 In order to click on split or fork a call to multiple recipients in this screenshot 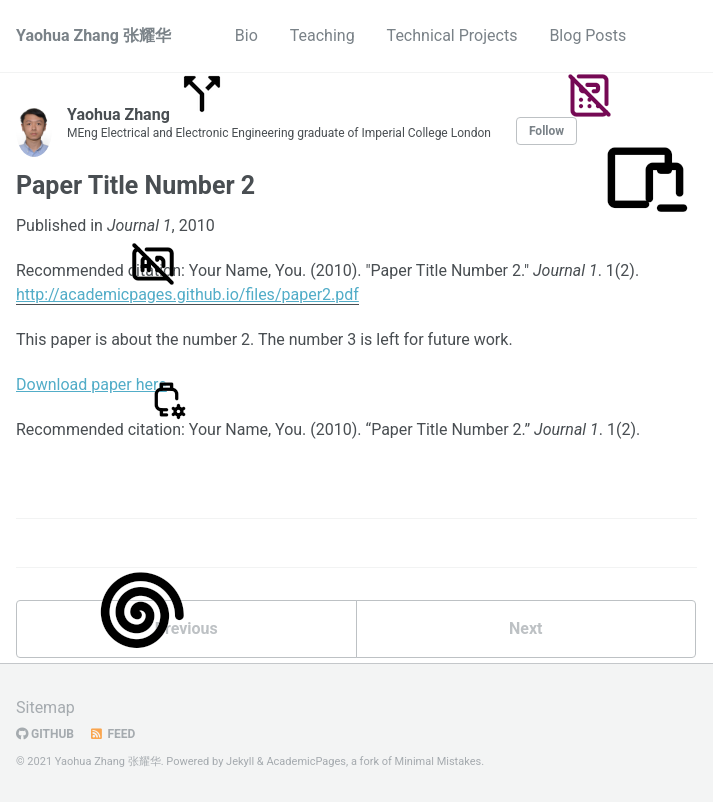, I will do `click(202, 94)`.